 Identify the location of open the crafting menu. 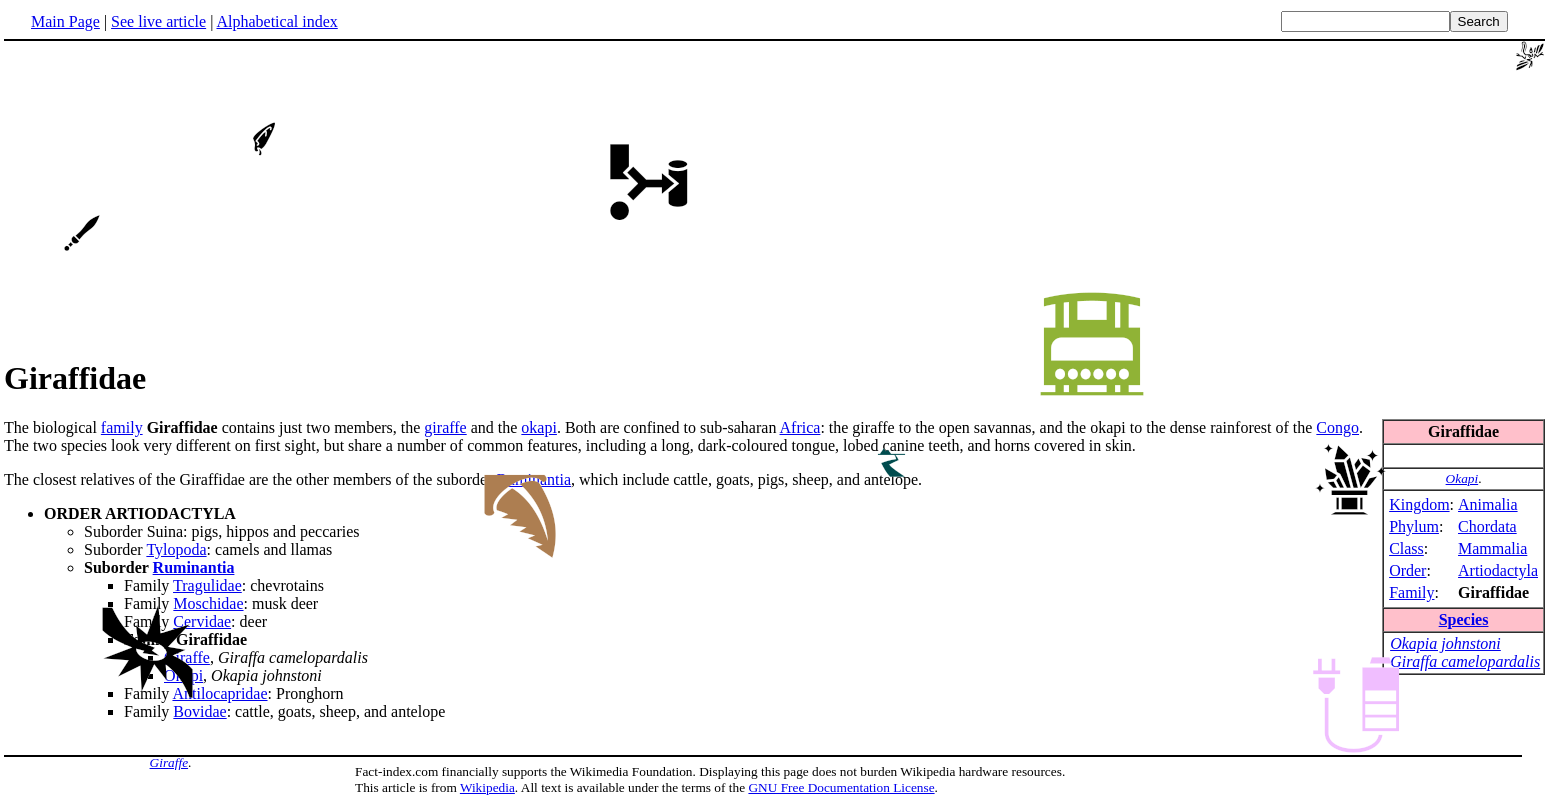
(649, 183).